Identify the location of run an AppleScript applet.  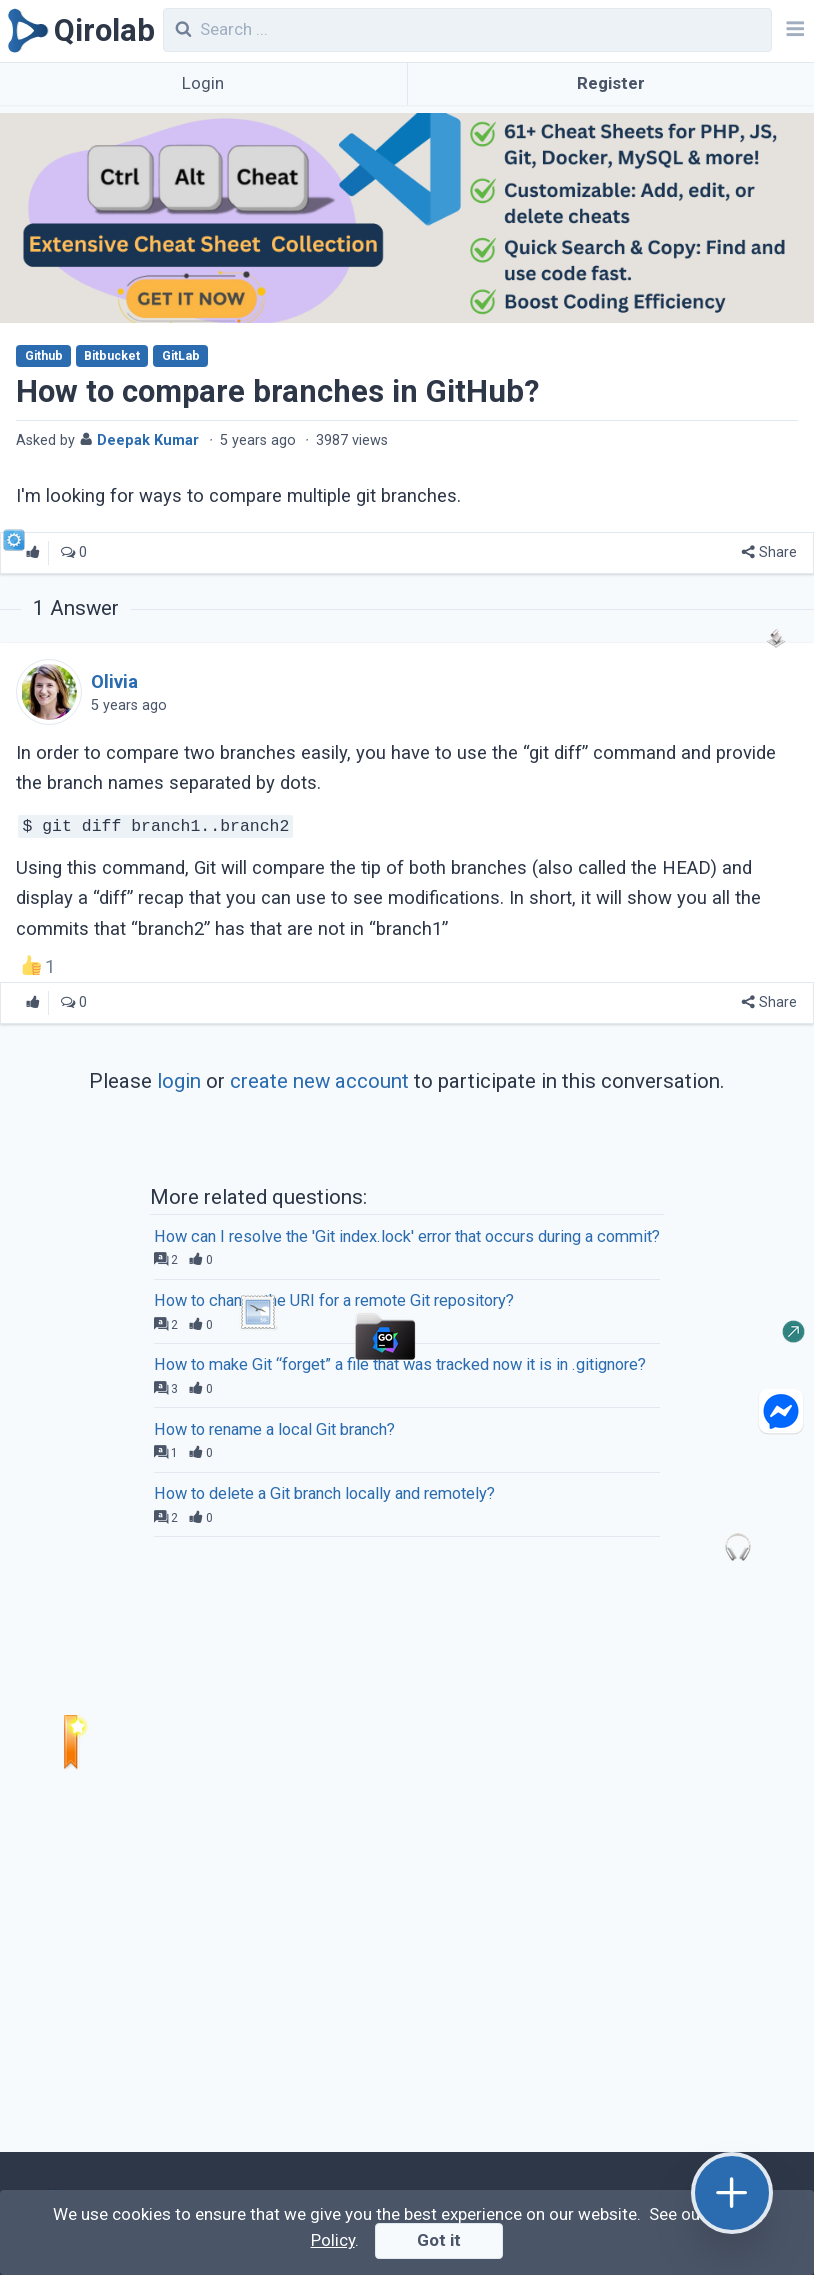
(776, 638).